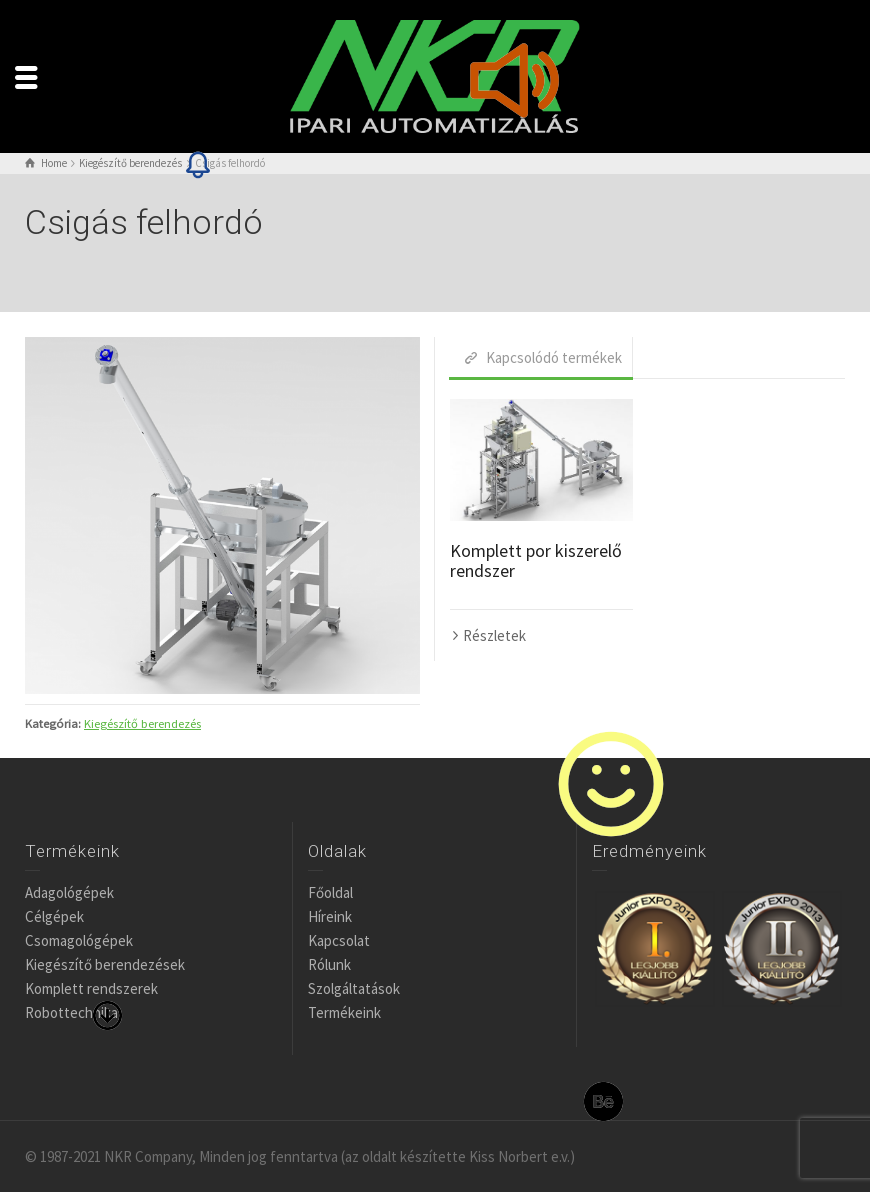 This screenshot has height=1192, width=870. What do you see at coordinates (107, 1015) in the screenshot?
I see `download file or content` at bounding box center [107, 1015].